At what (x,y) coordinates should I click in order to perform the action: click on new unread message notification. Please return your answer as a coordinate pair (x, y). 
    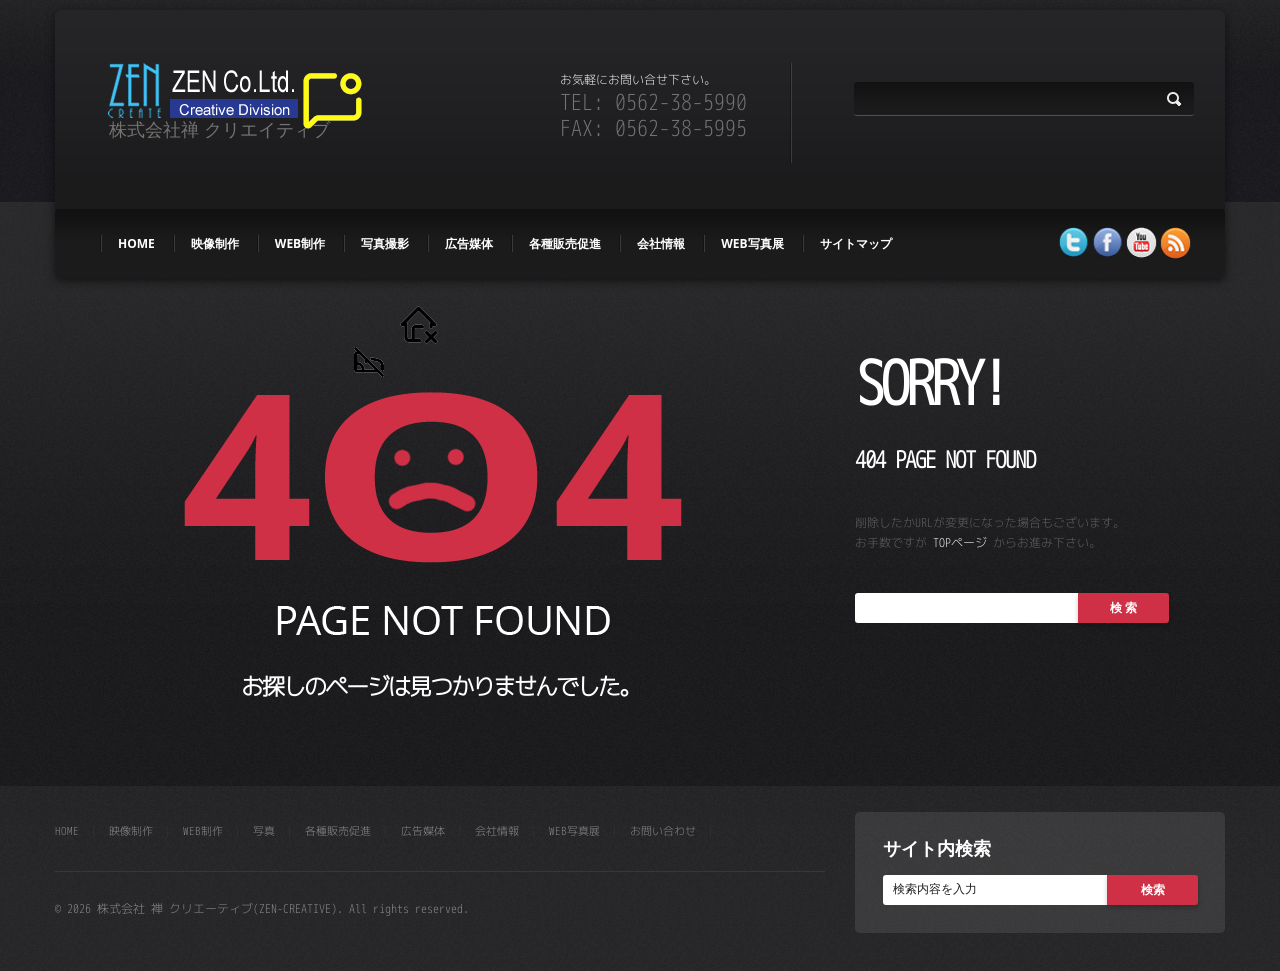
    Looking at the image, I should click on (332, 99).